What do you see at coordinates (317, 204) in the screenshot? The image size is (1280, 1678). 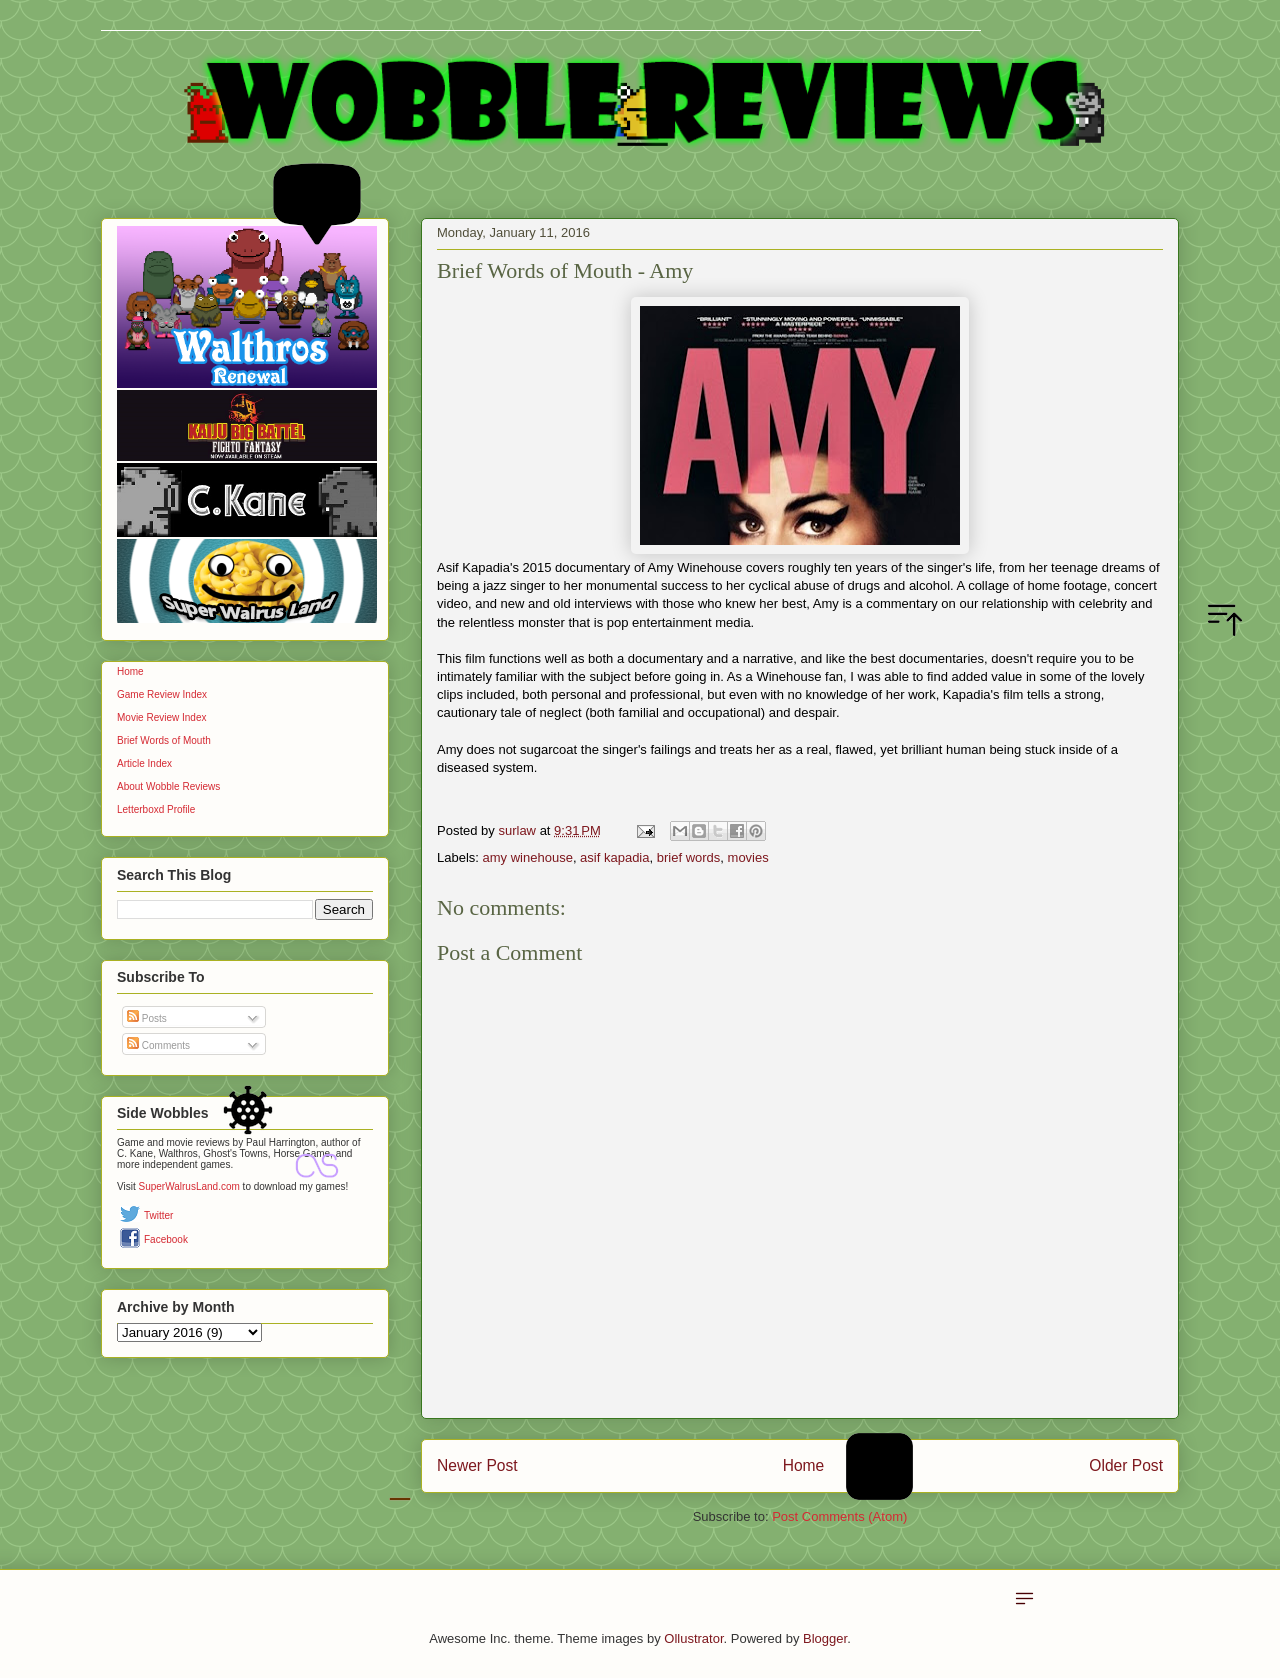 I see `open chat or messaging` at bounding box center [317, 204].